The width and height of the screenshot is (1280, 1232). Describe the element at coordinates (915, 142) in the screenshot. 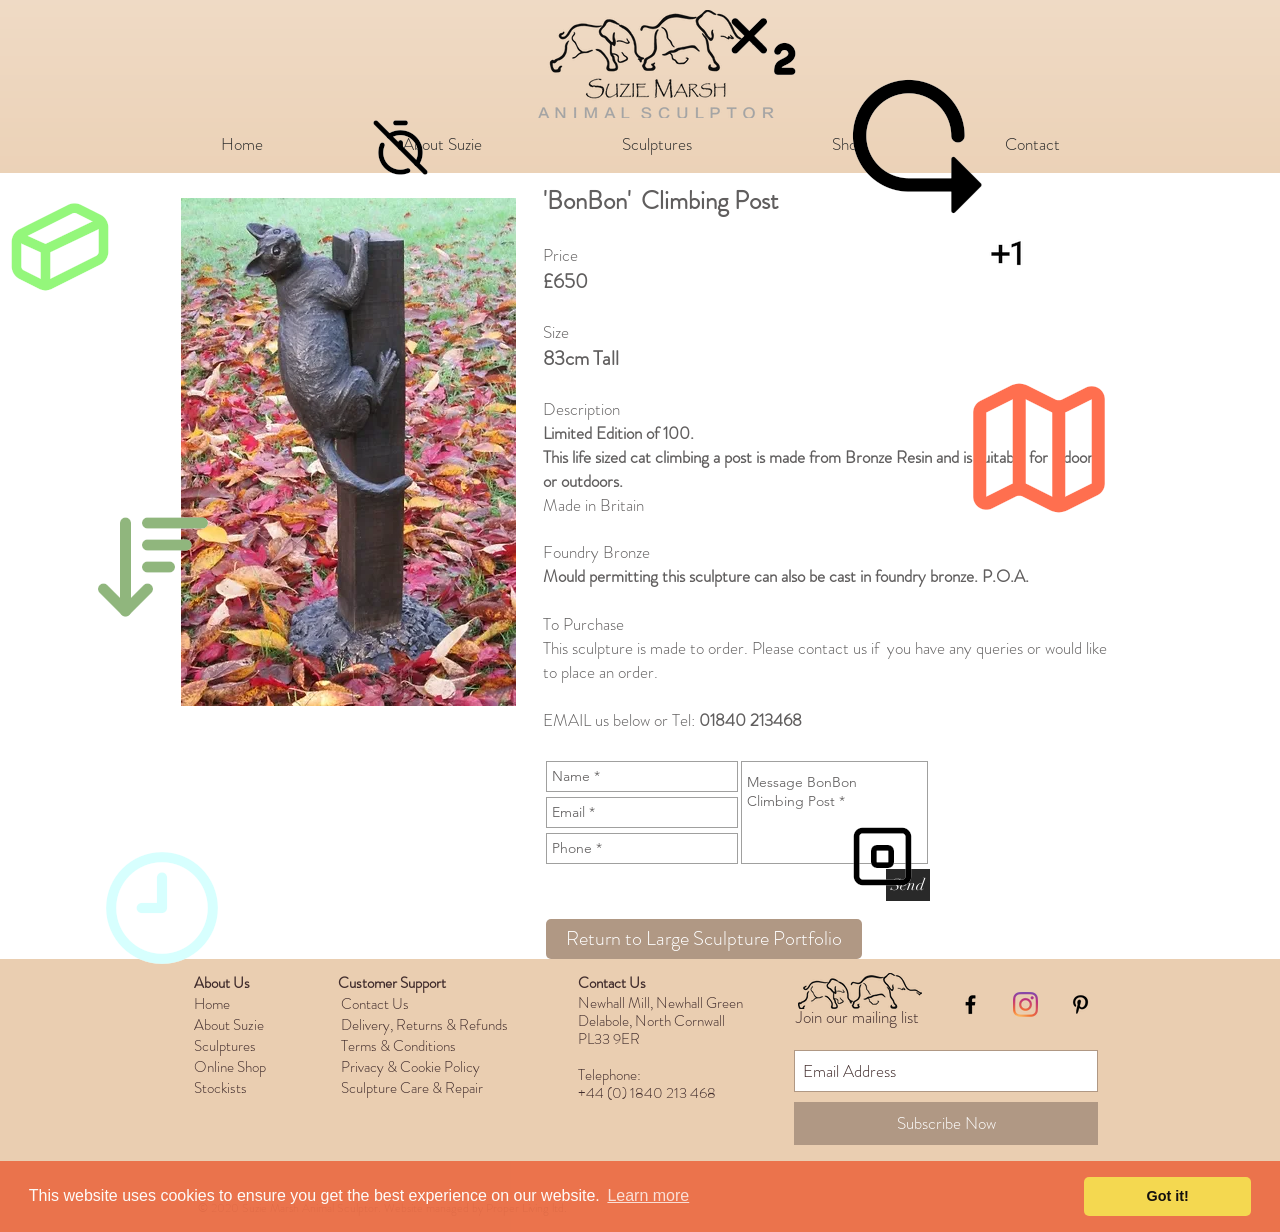

I see `repeat or iterate through items` at that location.